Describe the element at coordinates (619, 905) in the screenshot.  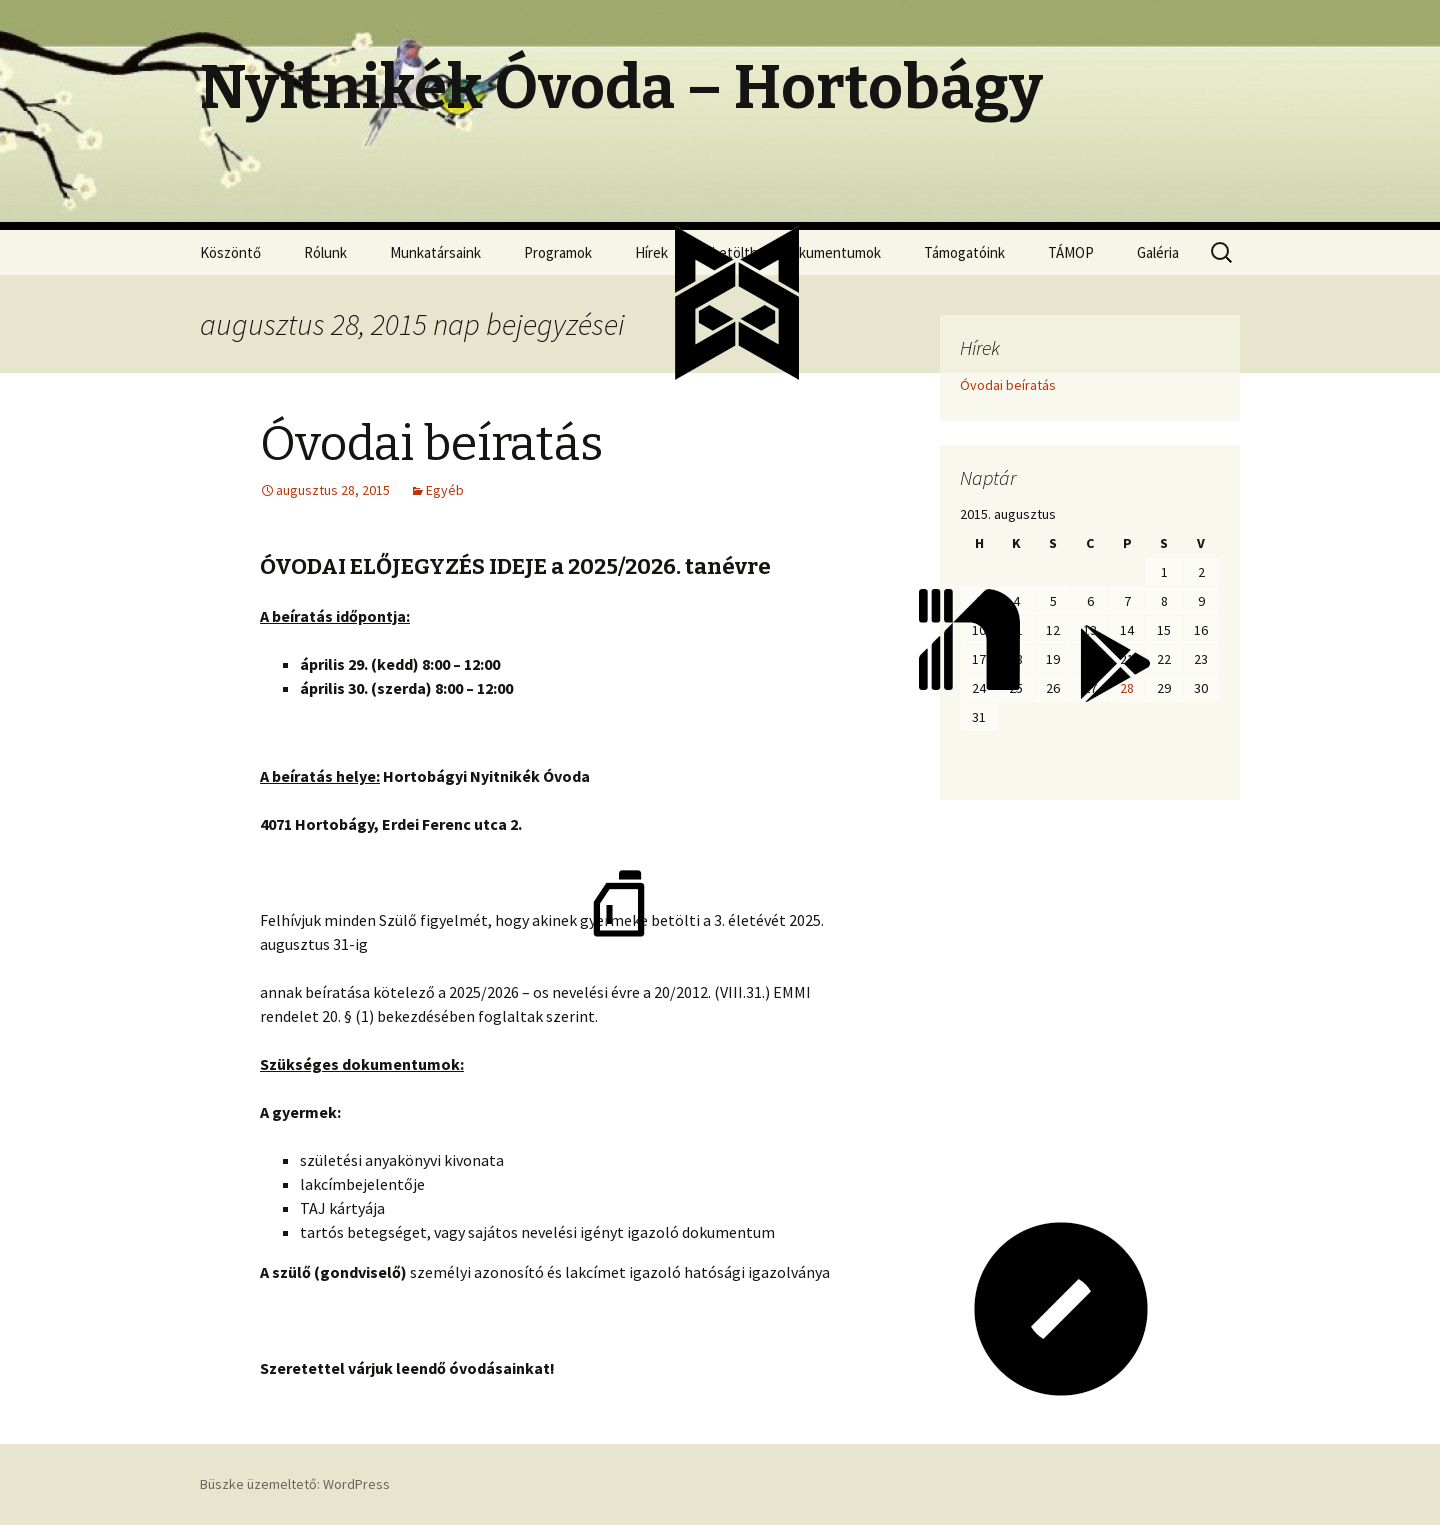
I see `find nearby gas stations or fuel locations` at that location.